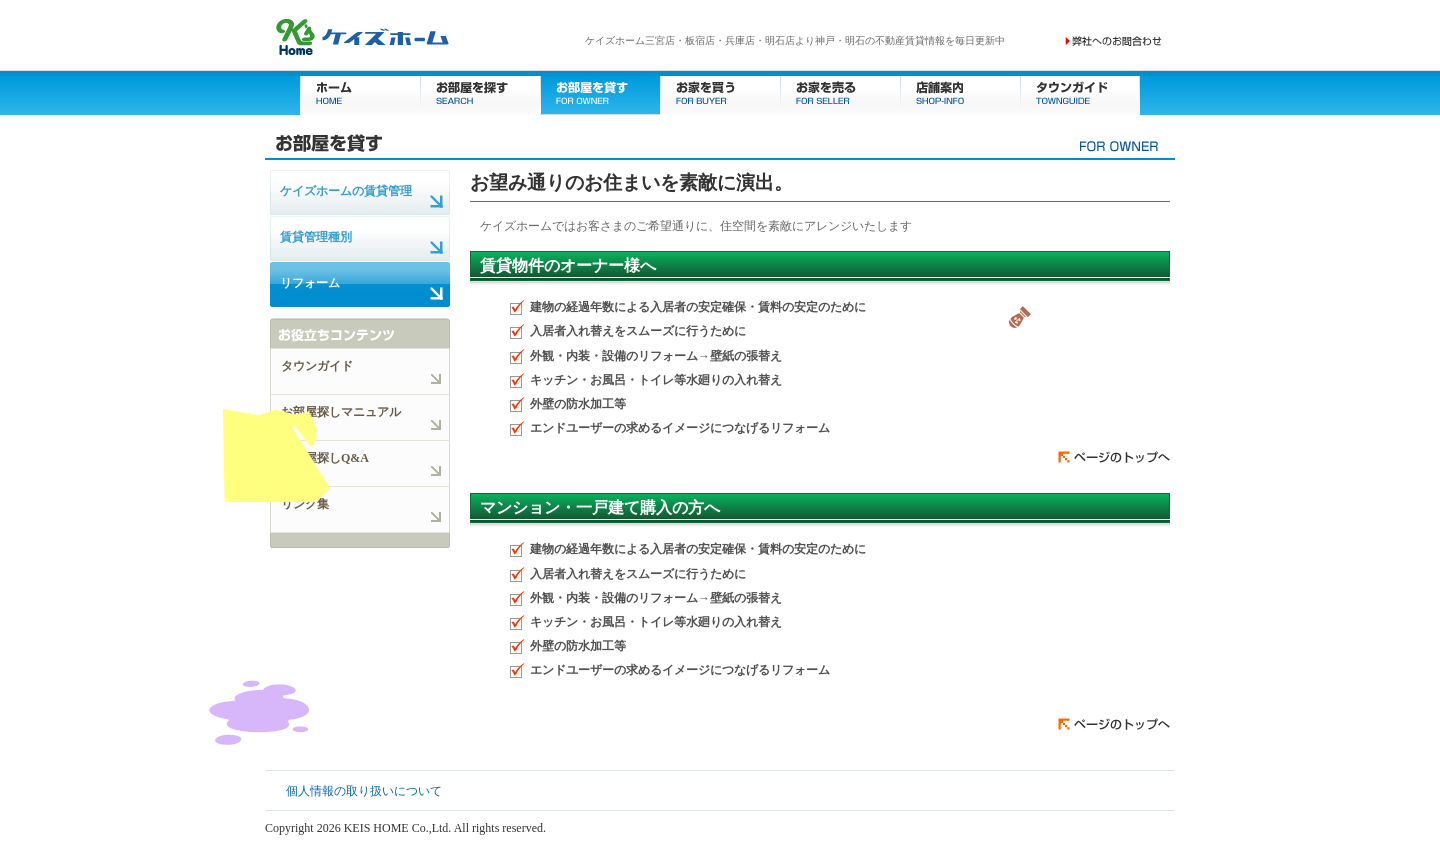 Image resolution: width=1440 pixels, height=846 pixels. Describe the element at coordinates (259, 705) in the screenshot. I see `indicates a spill or hazard in a game environment` at that location.